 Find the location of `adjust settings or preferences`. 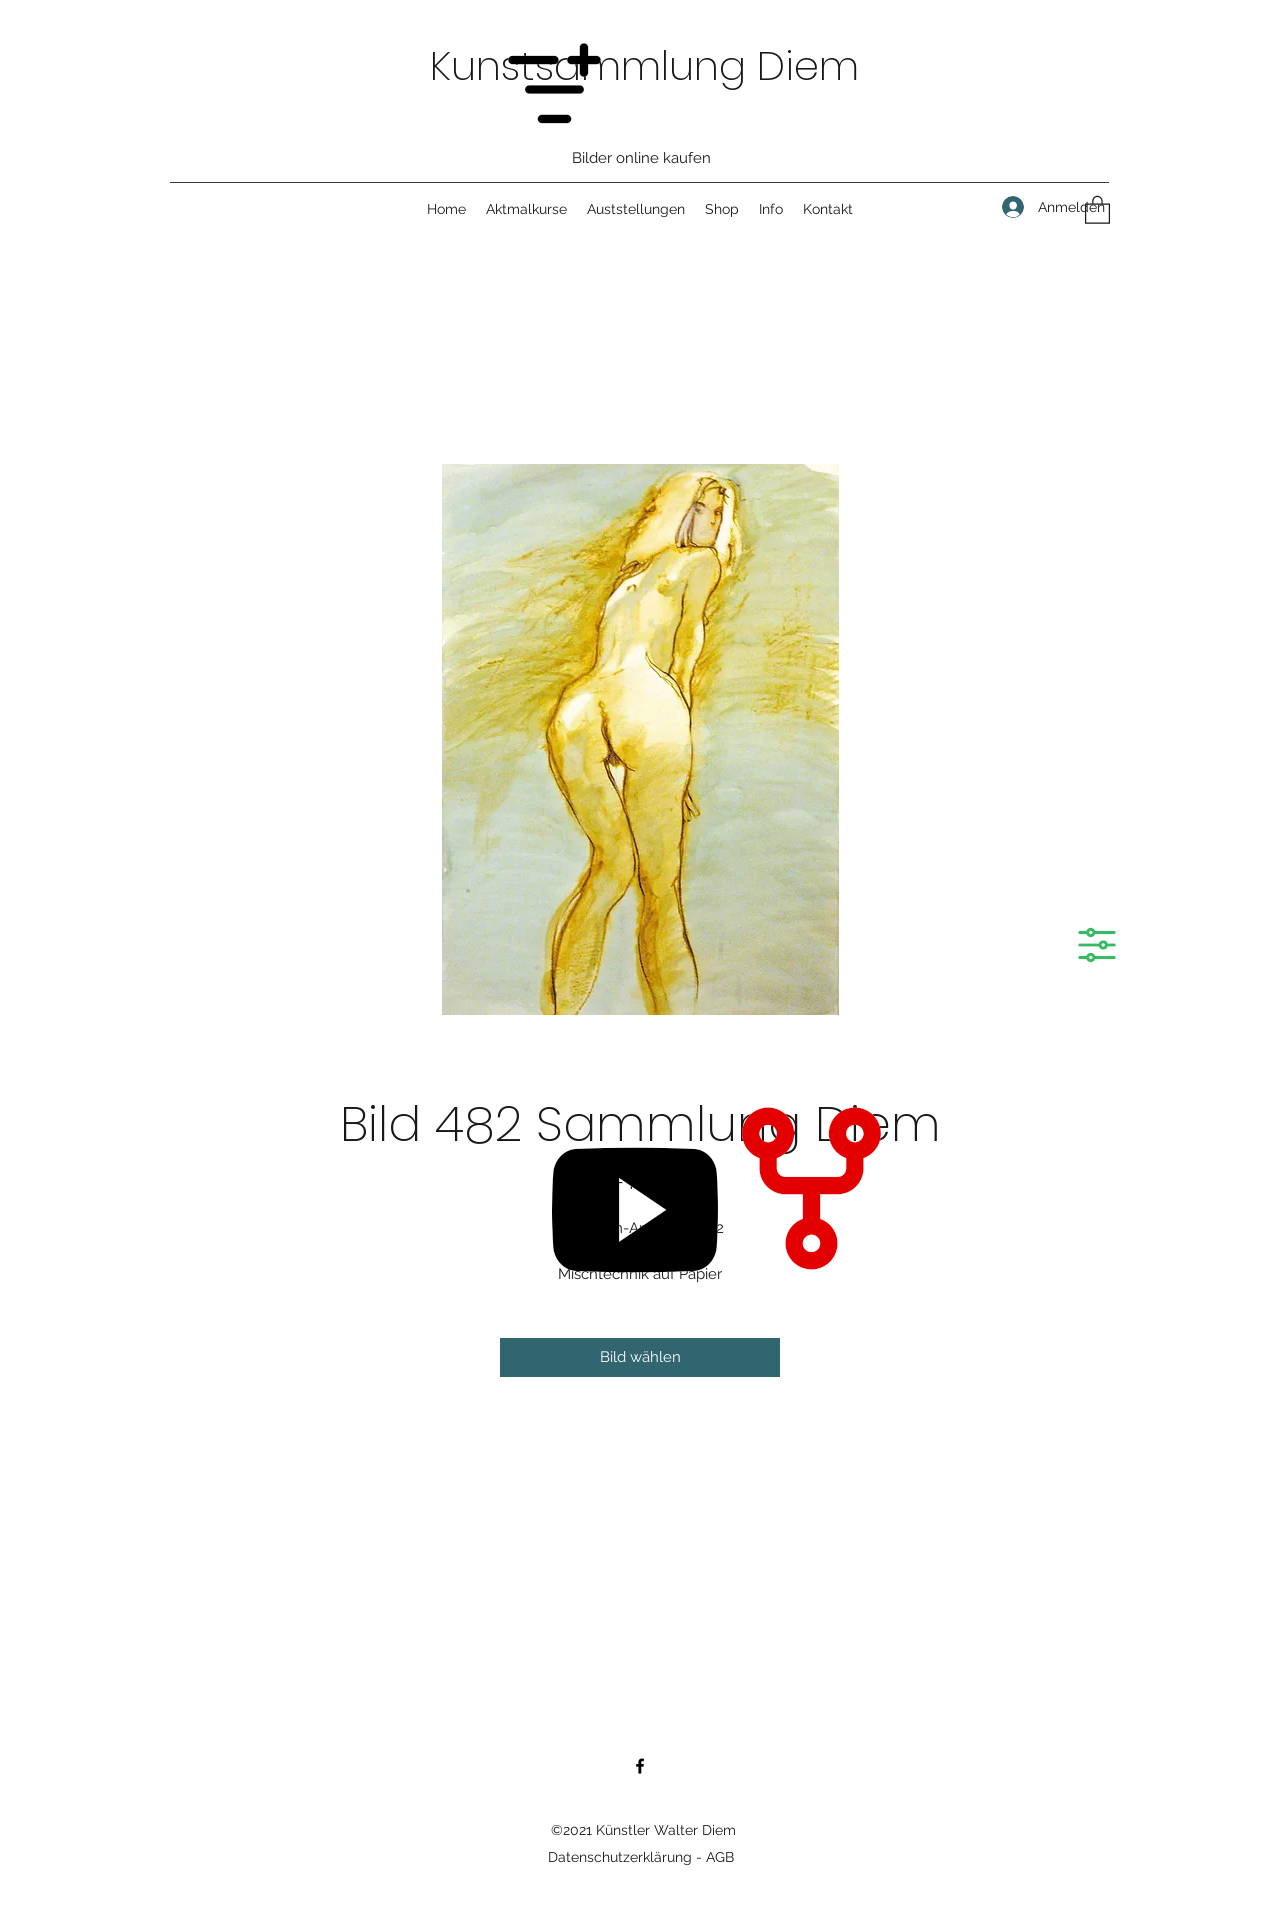

adjust settings or preferences is located at coordinates (1097, 945).